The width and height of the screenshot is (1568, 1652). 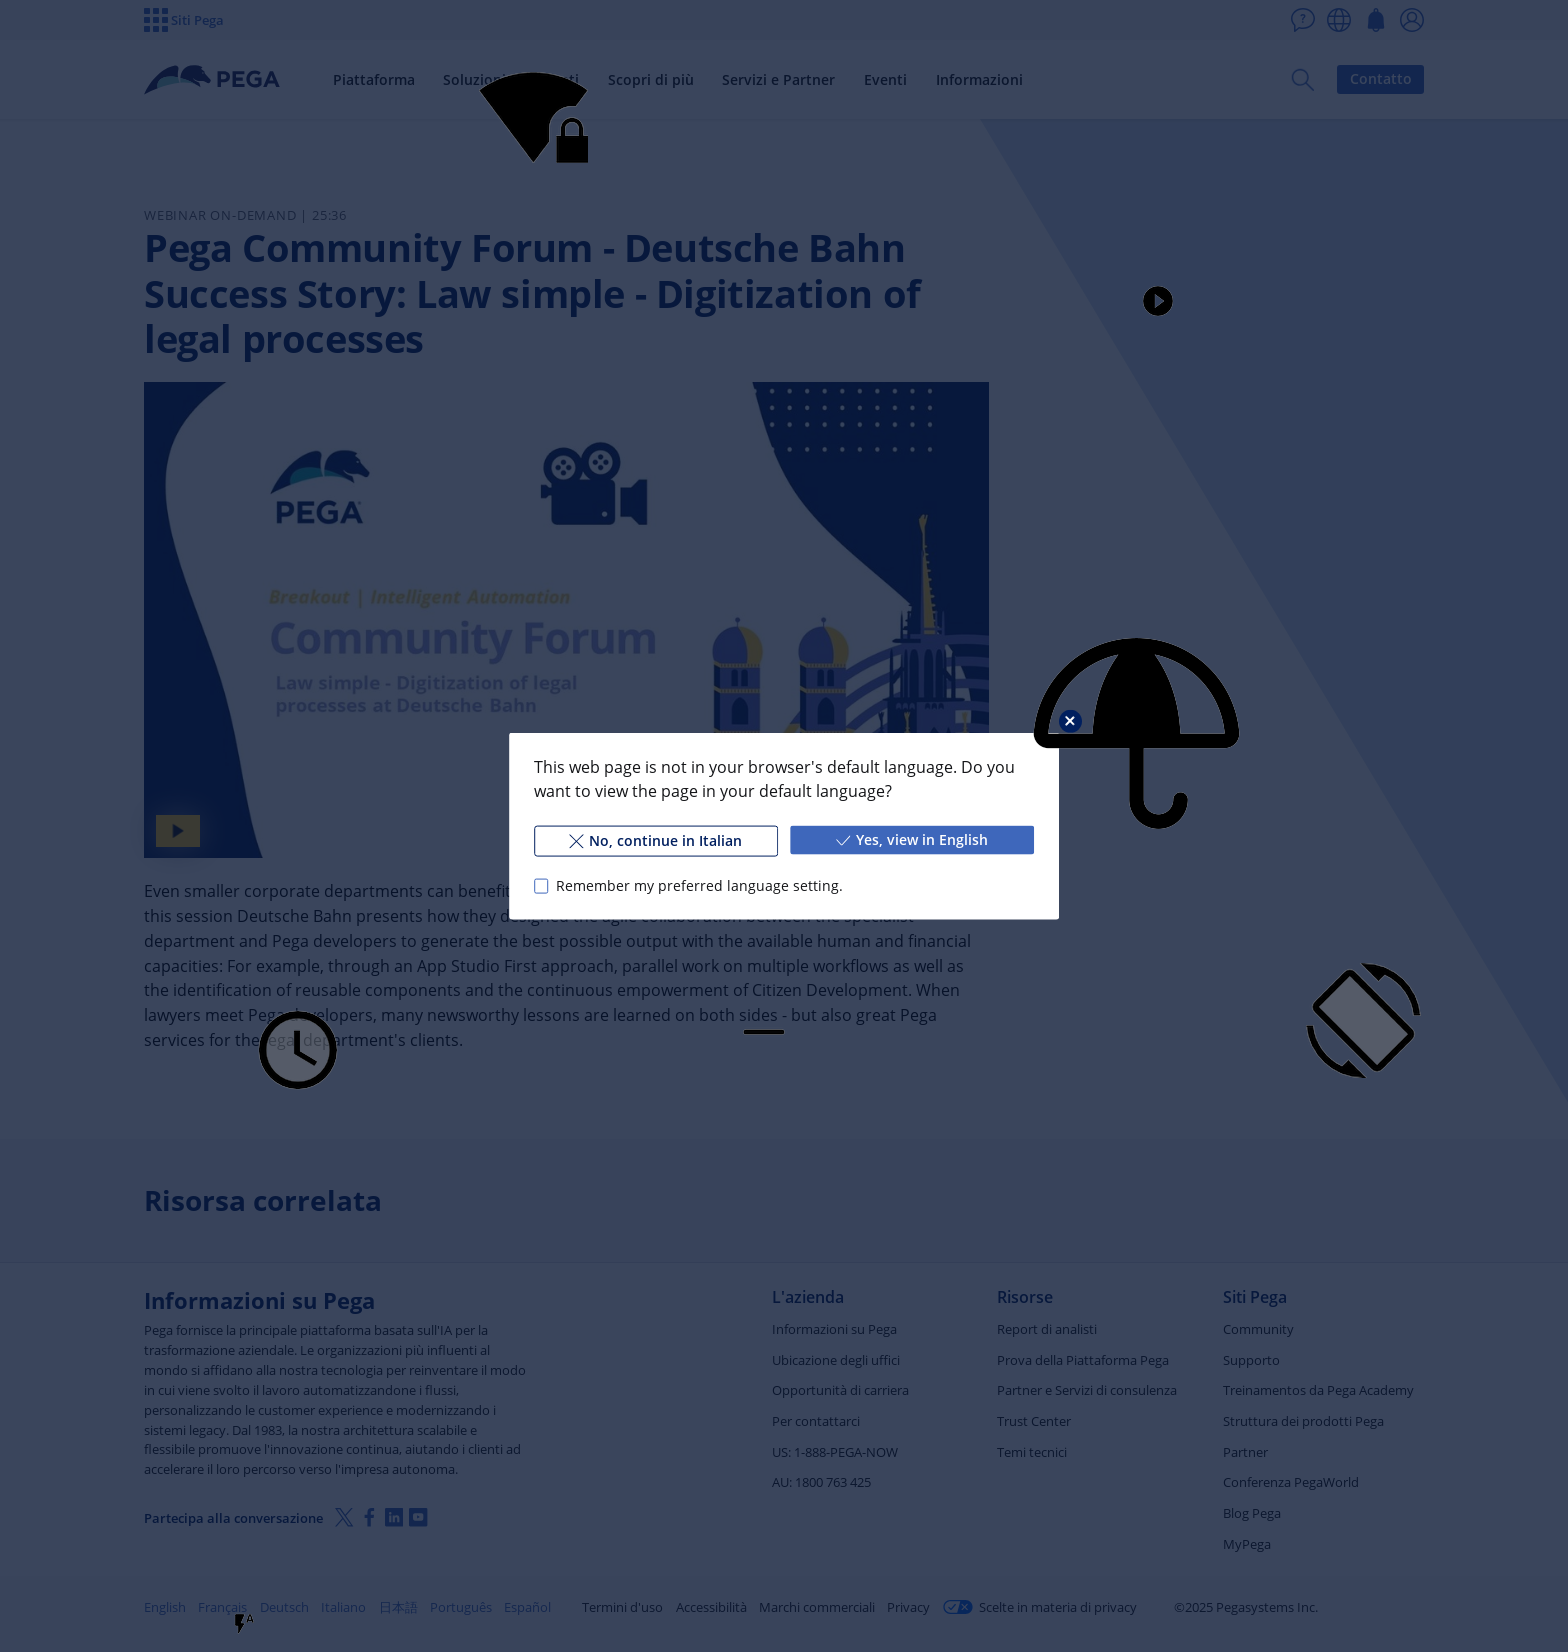 I want to click on connect to a password-protected wifi network, so click(x=533, y=117).